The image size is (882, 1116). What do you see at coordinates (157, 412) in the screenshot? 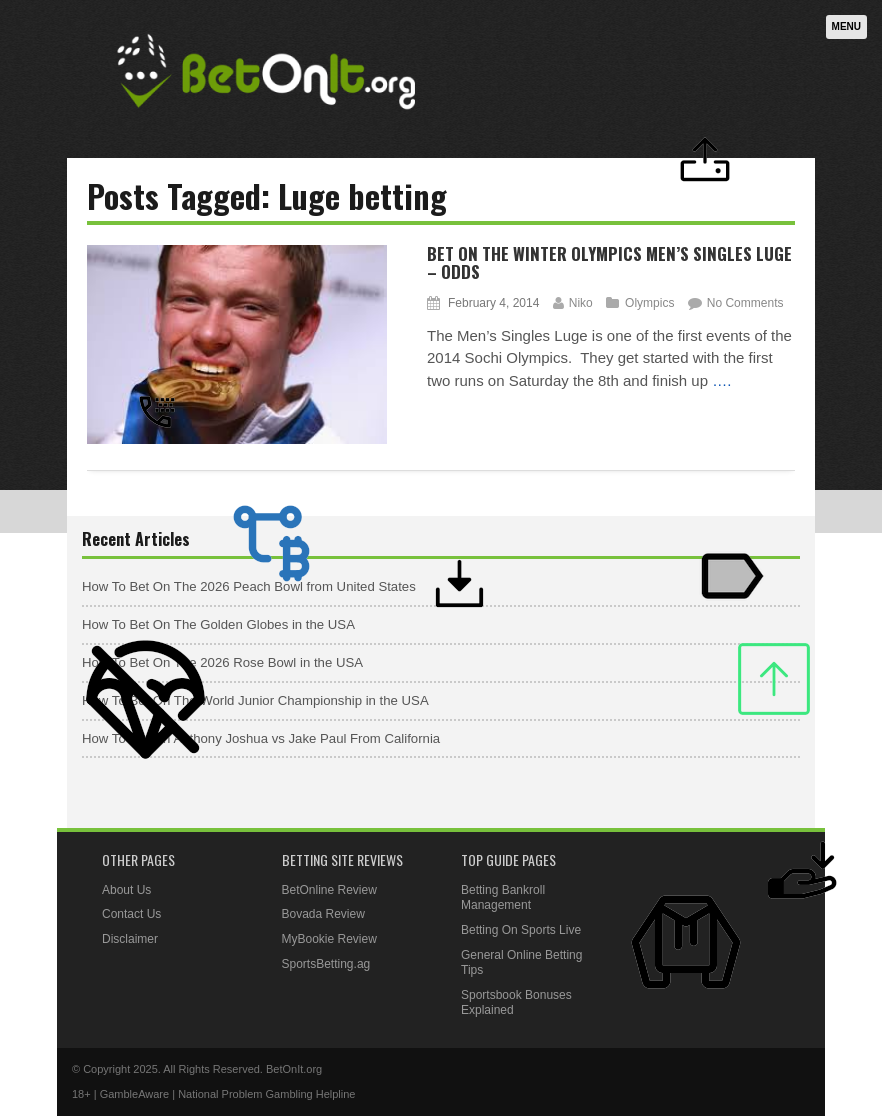
I see `access TTY/TDD accessibility calling features` at bounding box center [157, 412].